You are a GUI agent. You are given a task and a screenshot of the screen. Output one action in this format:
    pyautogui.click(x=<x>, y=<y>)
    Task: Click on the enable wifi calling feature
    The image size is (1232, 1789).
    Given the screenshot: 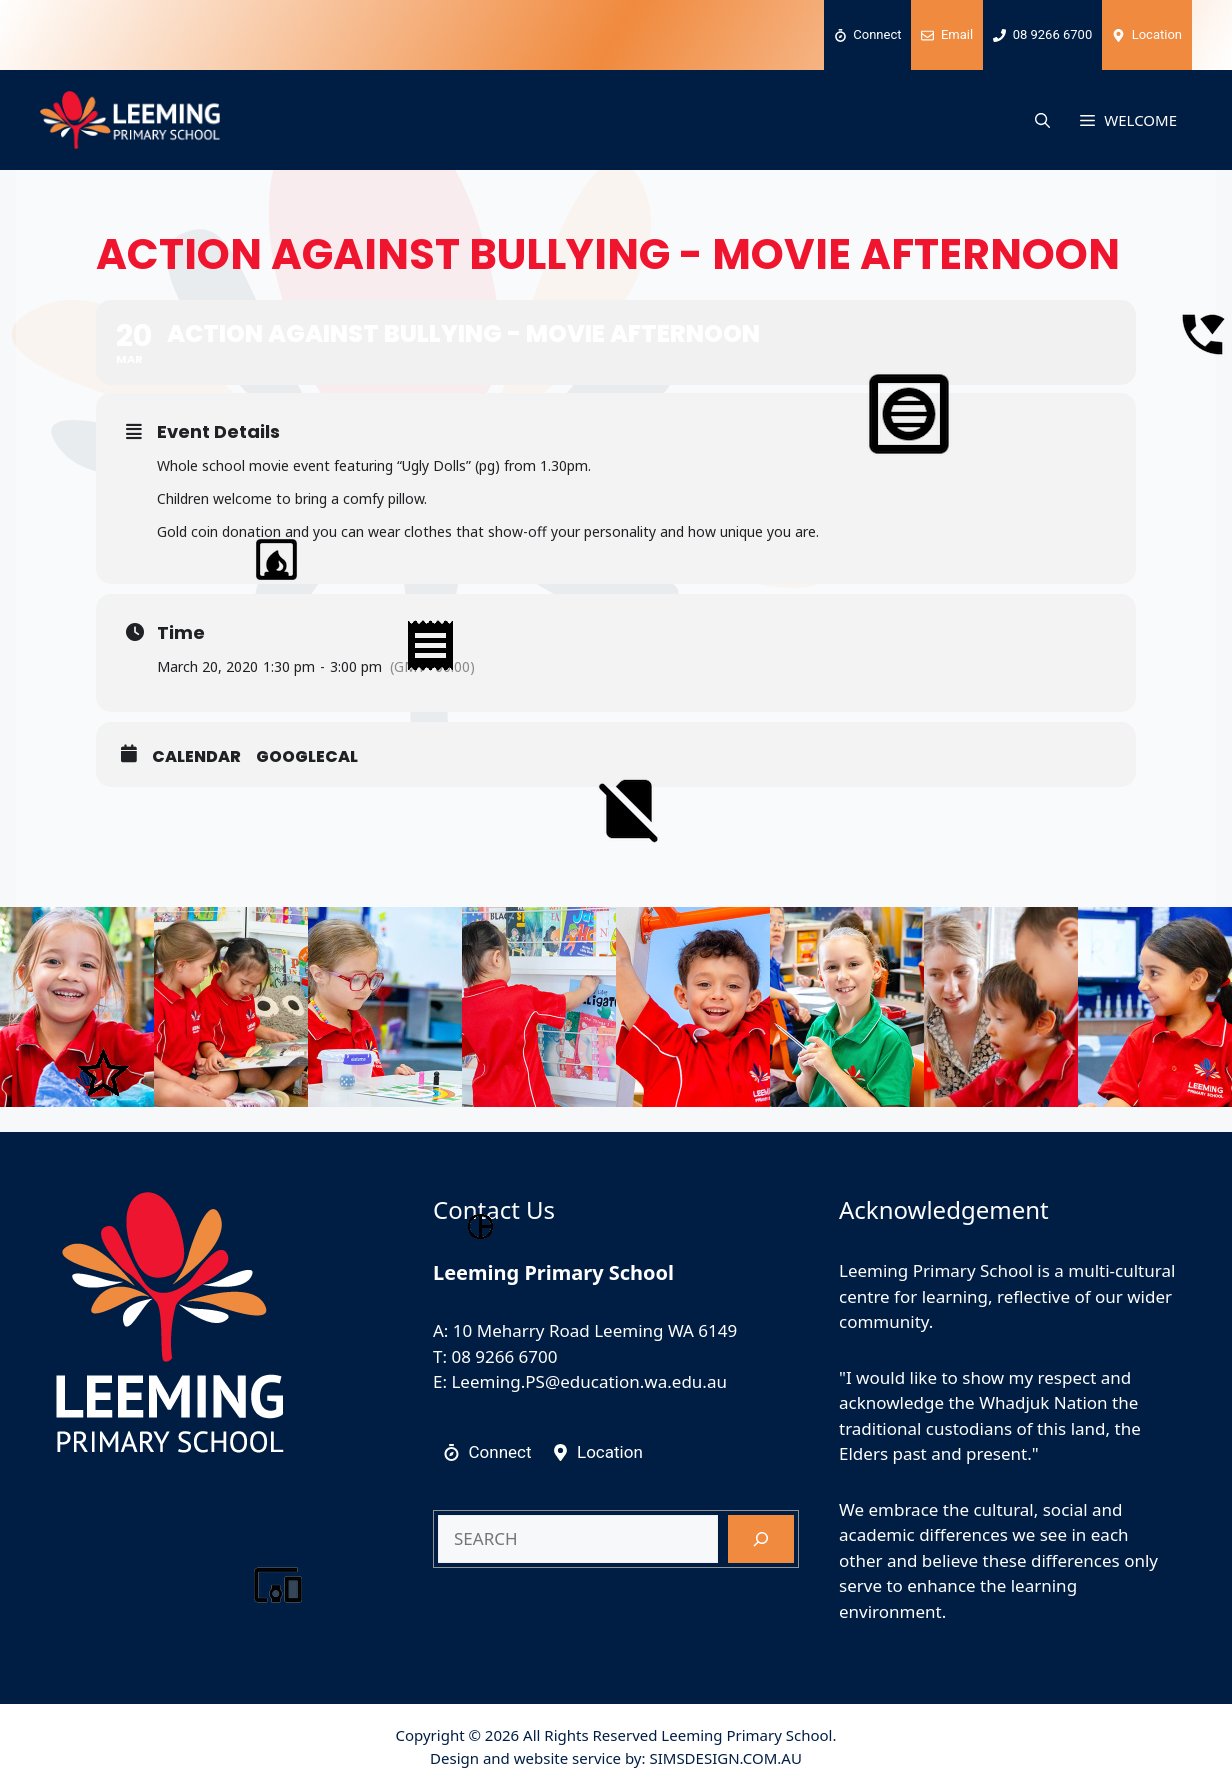 What is the action you would take?
    pyautogui.click(x=1202, y=334)
    